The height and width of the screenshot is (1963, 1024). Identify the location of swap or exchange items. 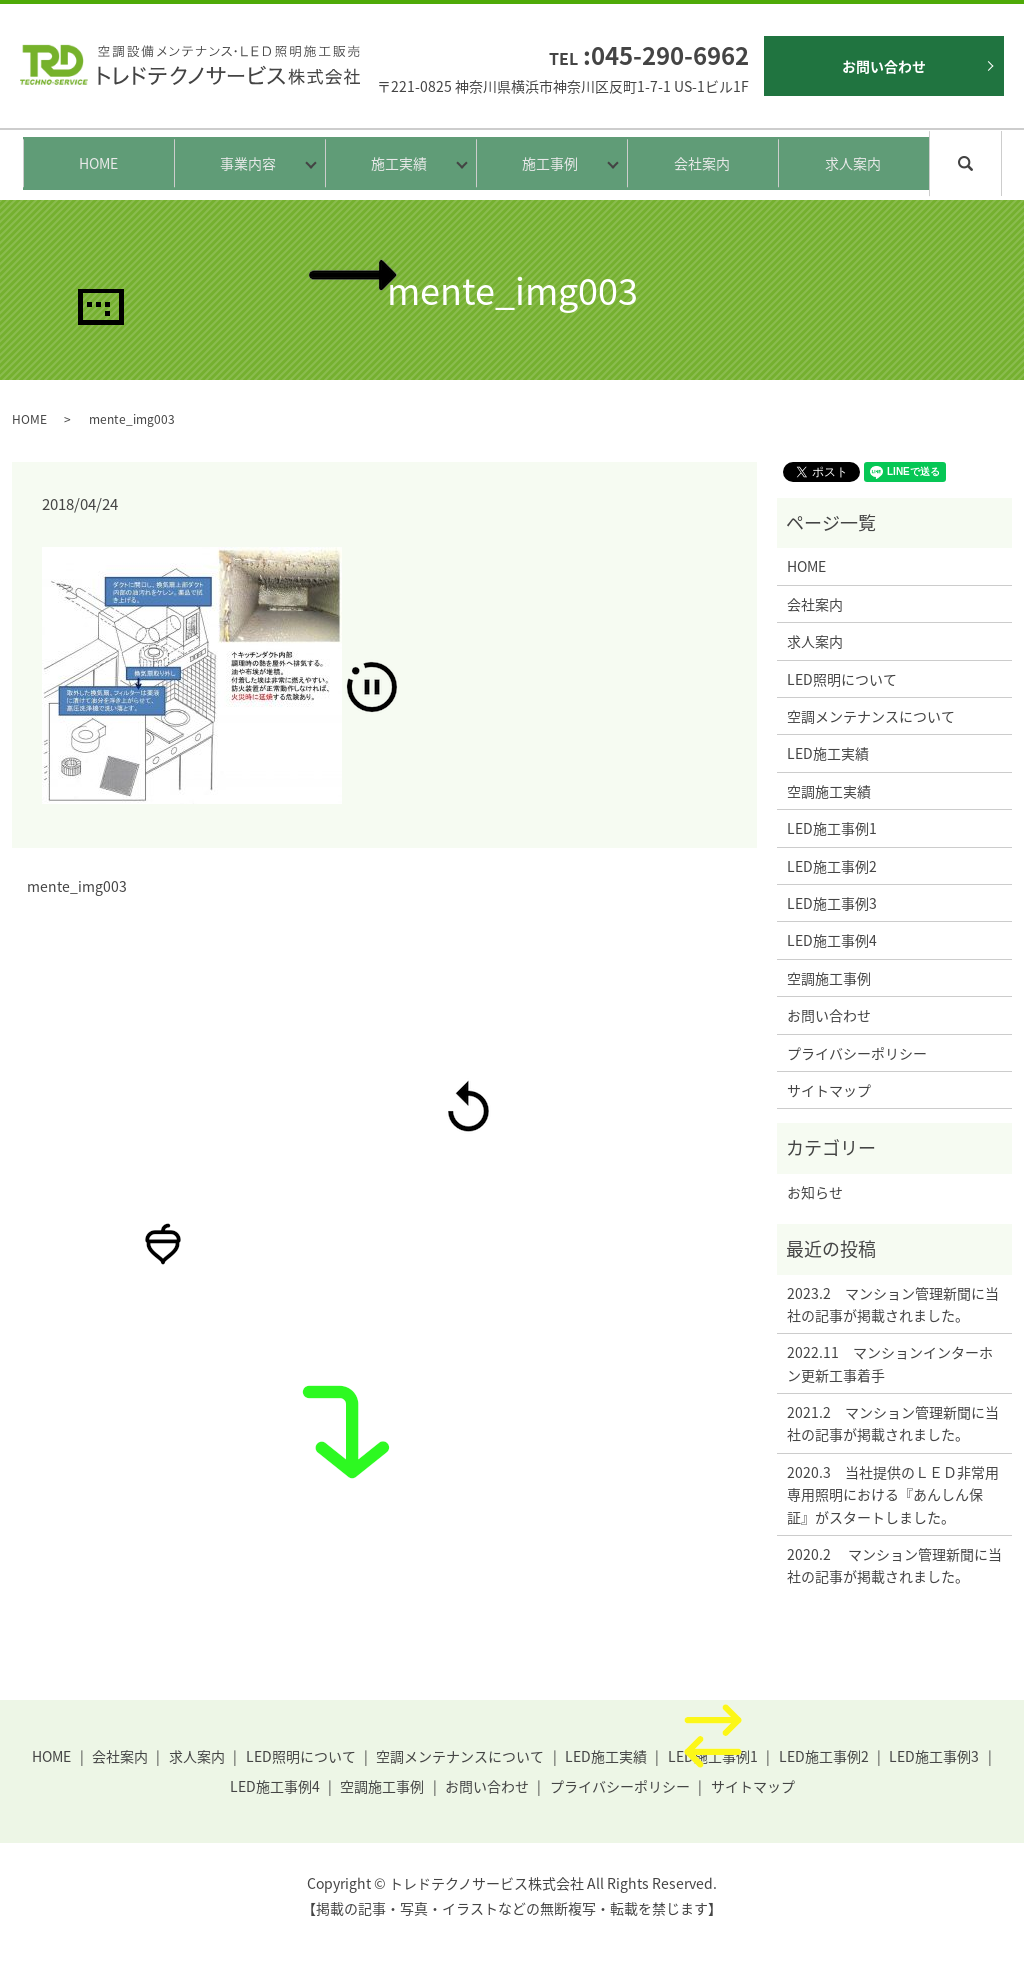
(713, 1736).